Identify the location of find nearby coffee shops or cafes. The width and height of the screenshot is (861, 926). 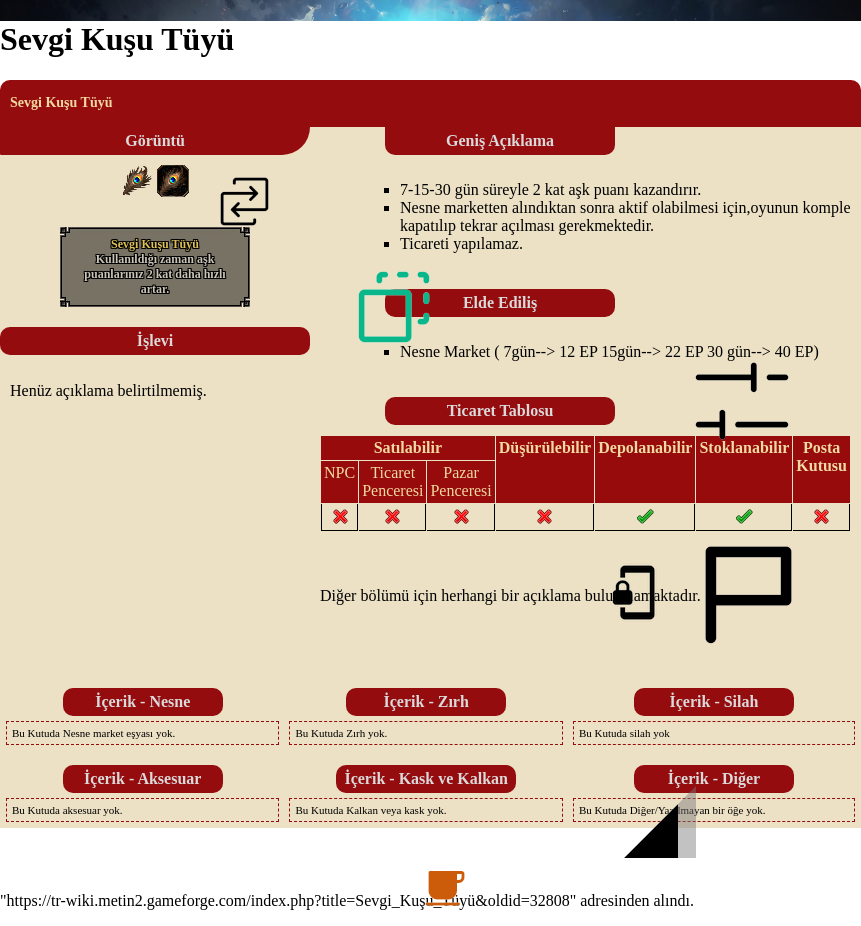
(445, 889).